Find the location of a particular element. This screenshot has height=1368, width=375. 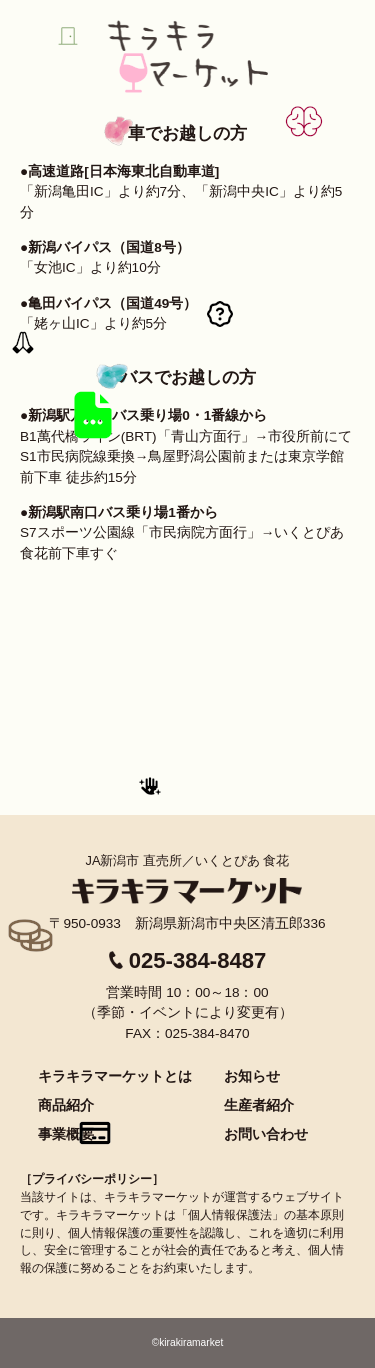

manage payment methods is located at coordinates (95, 1133).